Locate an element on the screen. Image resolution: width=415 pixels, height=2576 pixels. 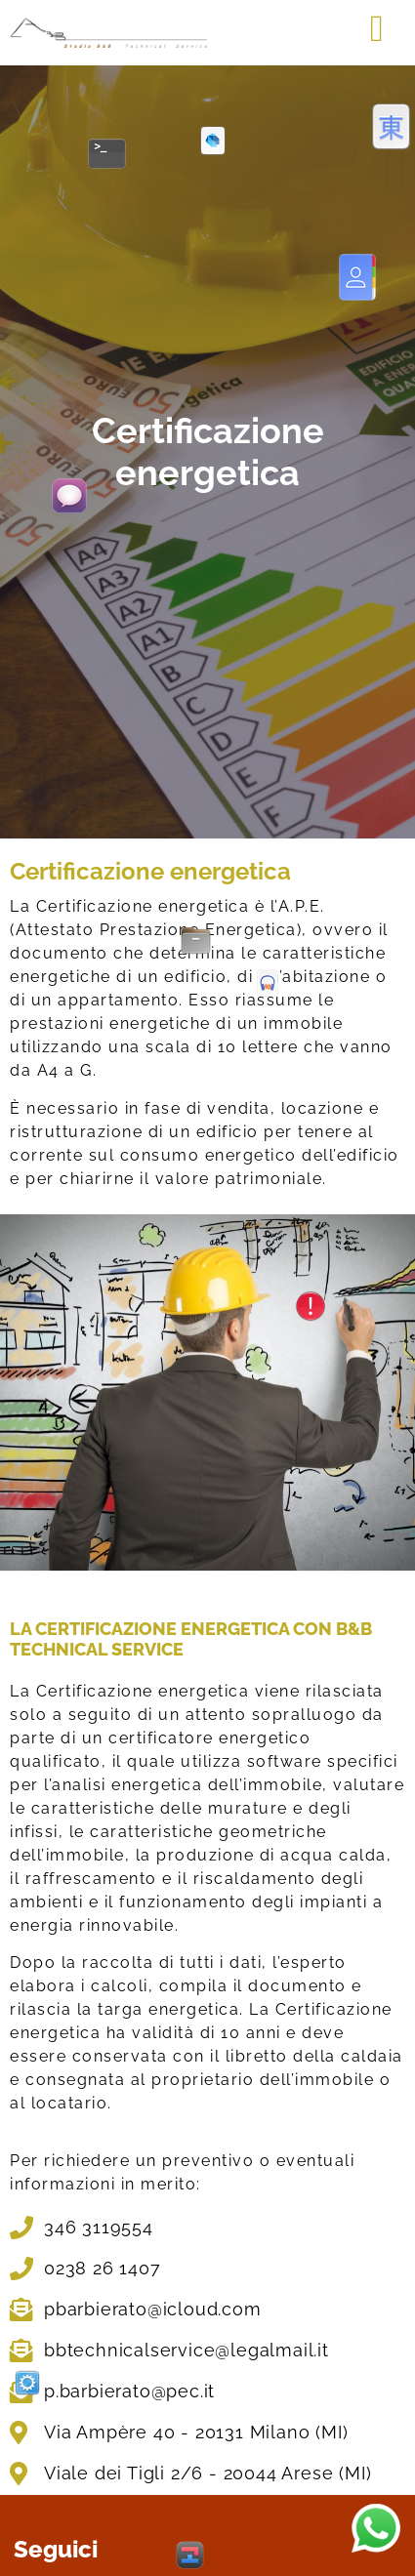
launch quadrapassel tetris-style puzzle game is located at coordinates (189, 2555).